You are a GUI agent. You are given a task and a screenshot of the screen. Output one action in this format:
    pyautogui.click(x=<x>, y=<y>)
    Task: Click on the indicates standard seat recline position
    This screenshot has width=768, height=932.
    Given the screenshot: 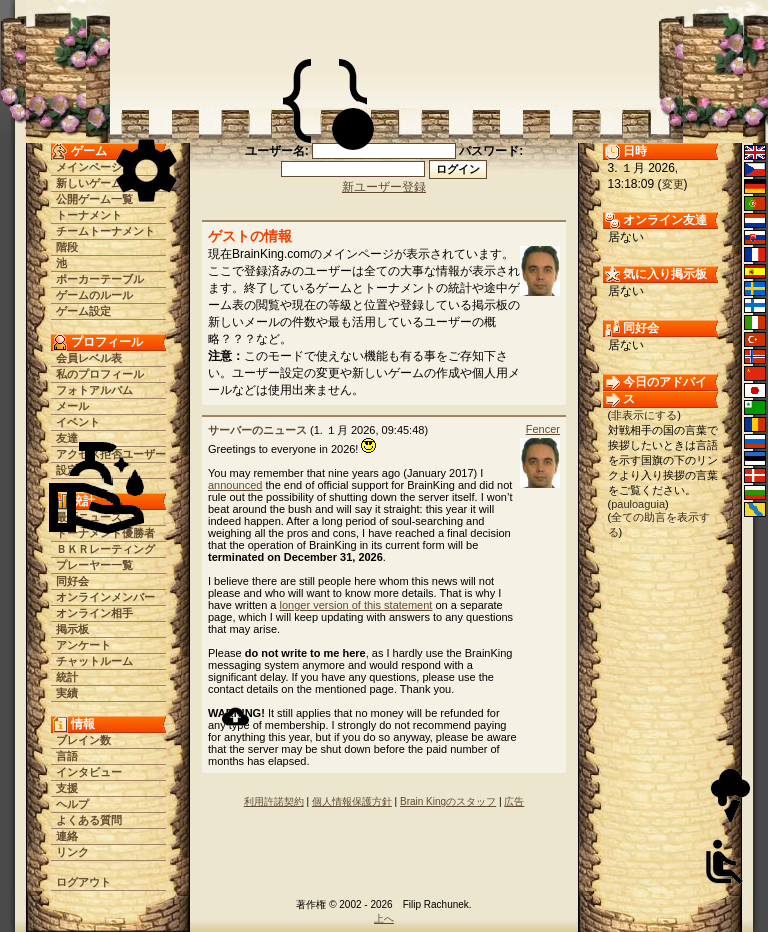 What is the action you would take?
    pyautogui.click(x=724, y=862)
    